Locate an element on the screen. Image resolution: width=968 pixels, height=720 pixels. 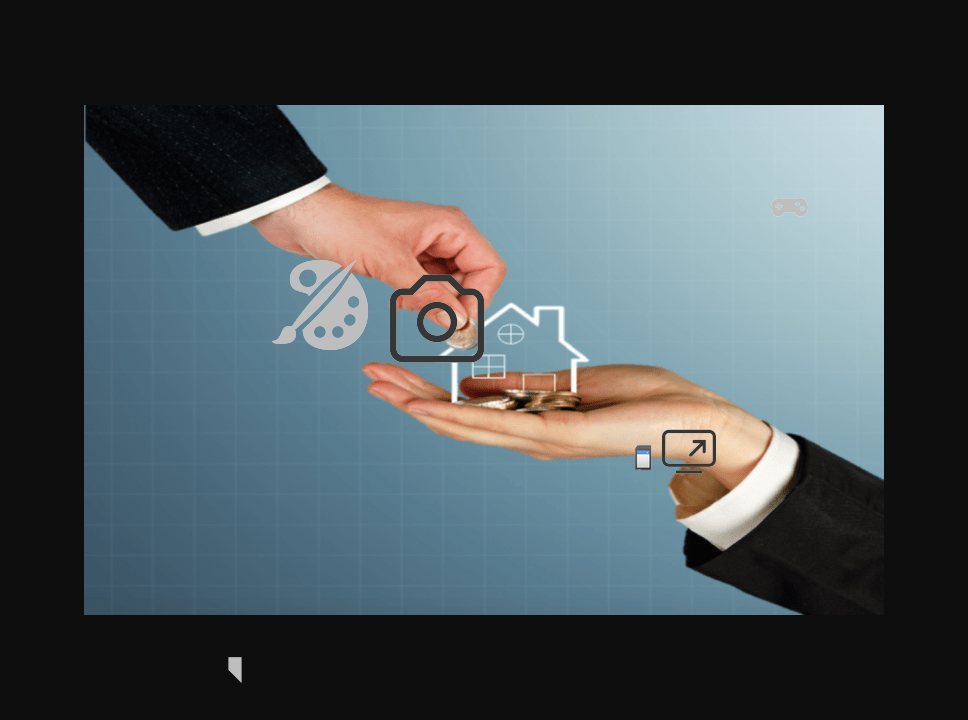
open graphics or drawing applications is located at coordinates (320, 308).